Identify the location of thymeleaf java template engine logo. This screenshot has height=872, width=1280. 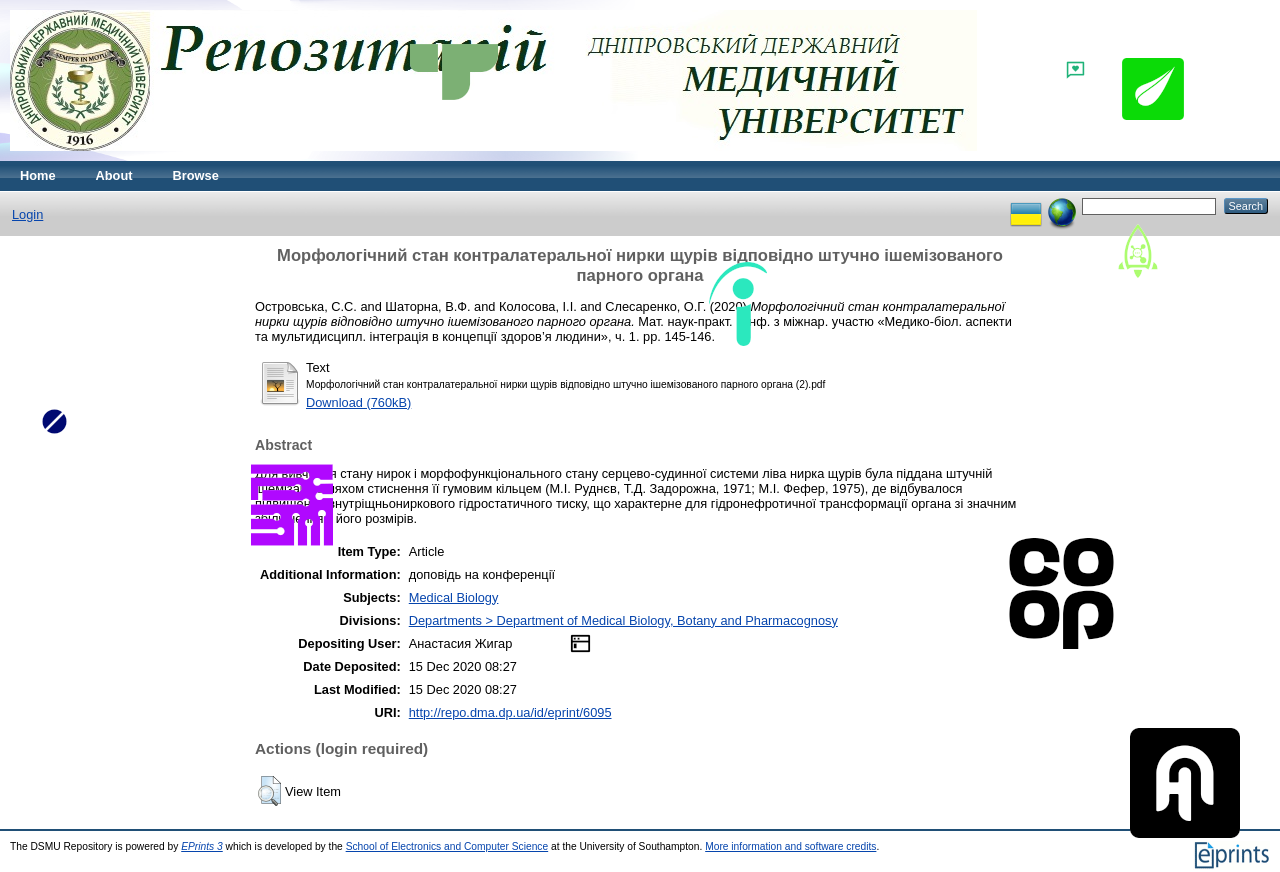
(1153, 89).